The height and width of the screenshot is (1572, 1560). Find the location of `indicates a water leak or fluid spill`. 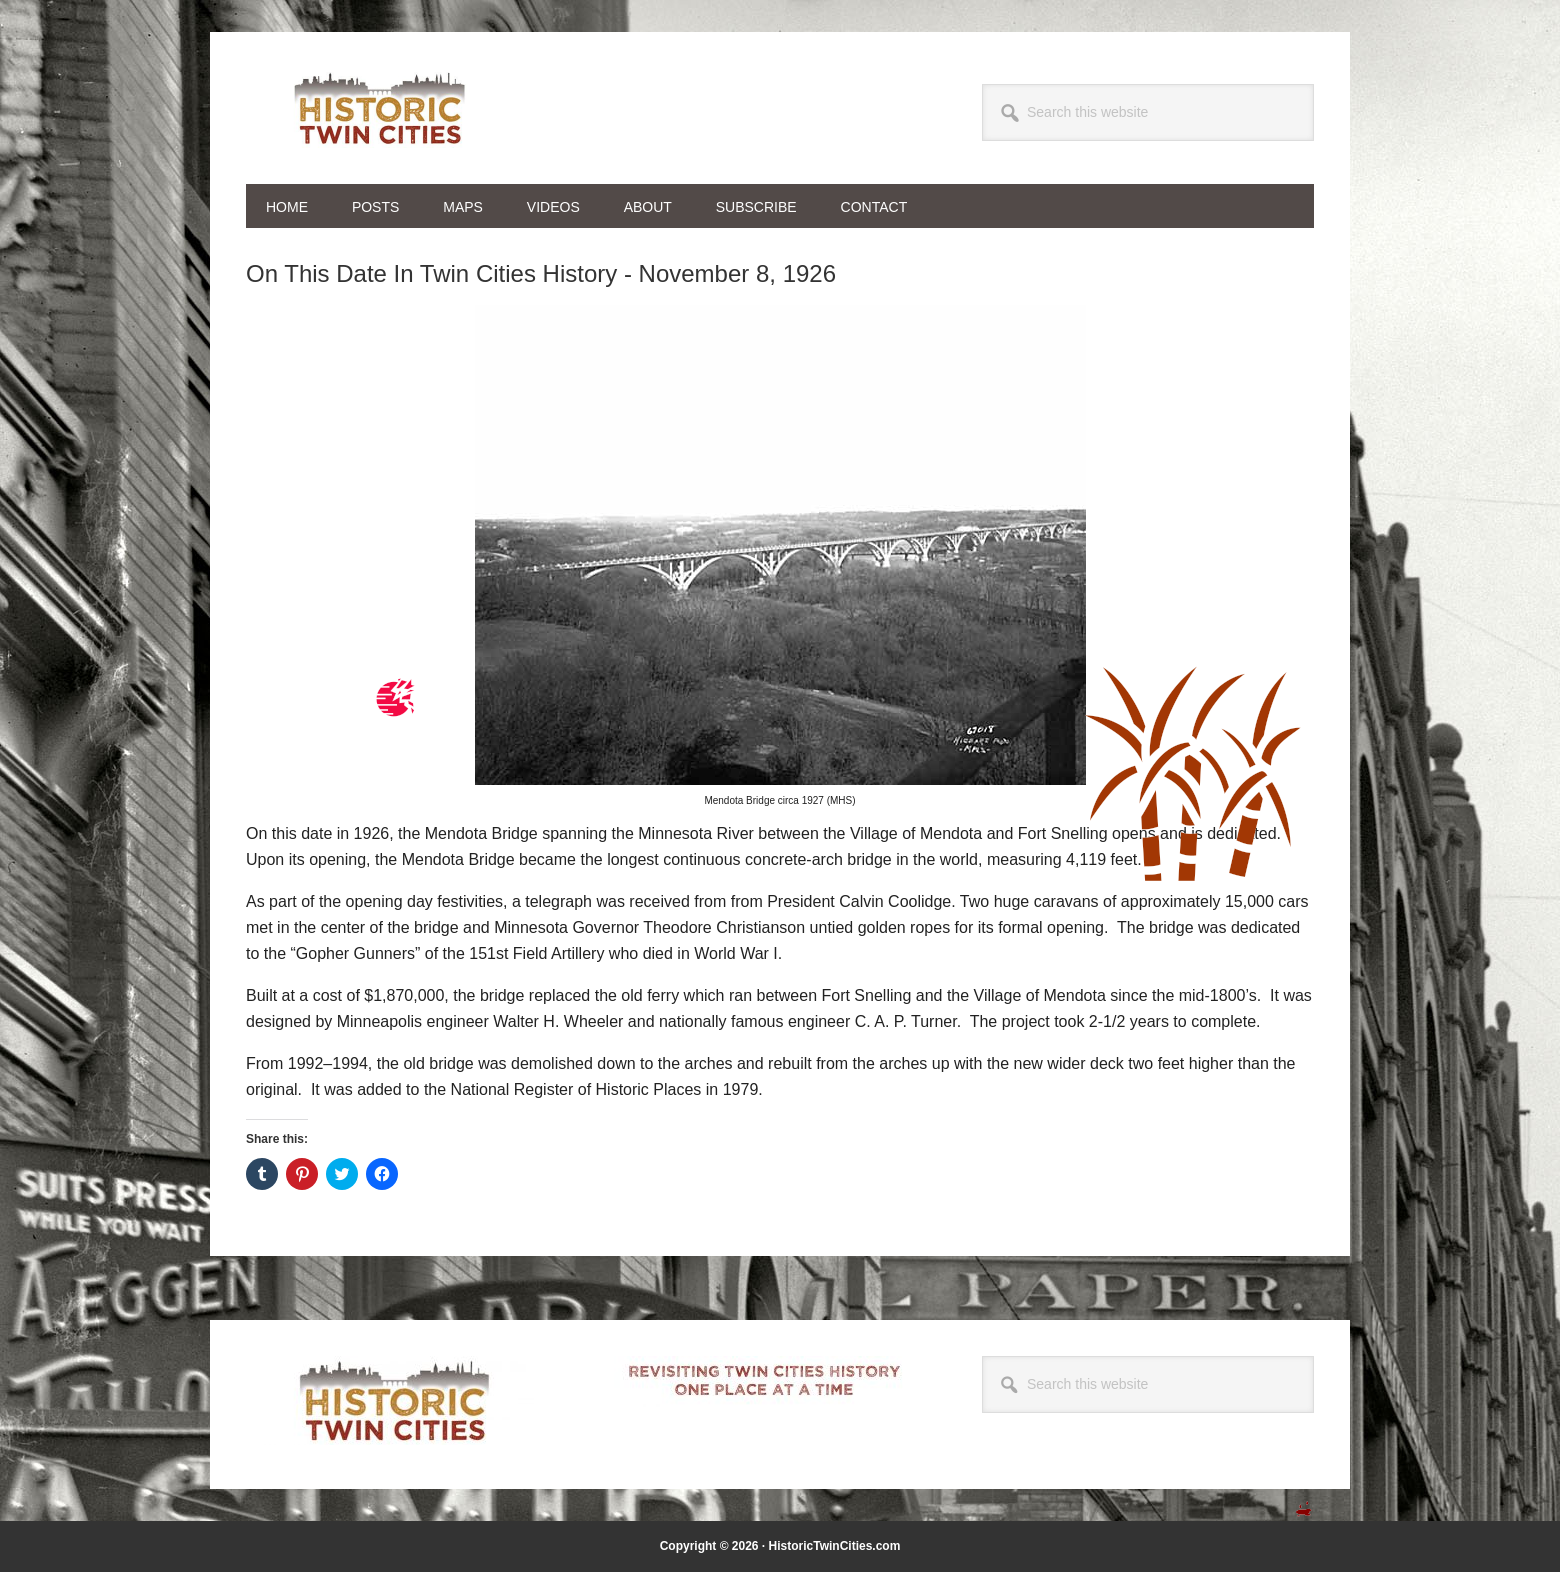

indicates a water leak or fluid spill is located at coordinates (1303, 1508).